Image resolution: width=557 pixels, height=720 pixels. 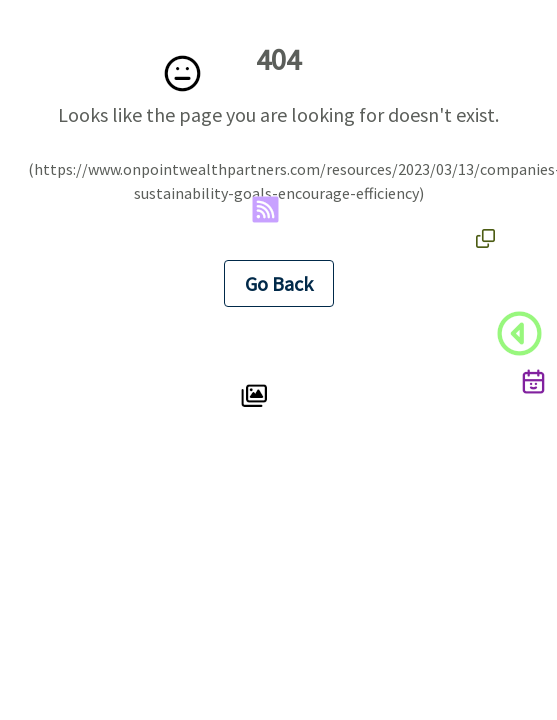 What do you see at coordinates (519, 333) in the screenshot?
I see `go back to the previous screen` at bounding box center [519, 333].